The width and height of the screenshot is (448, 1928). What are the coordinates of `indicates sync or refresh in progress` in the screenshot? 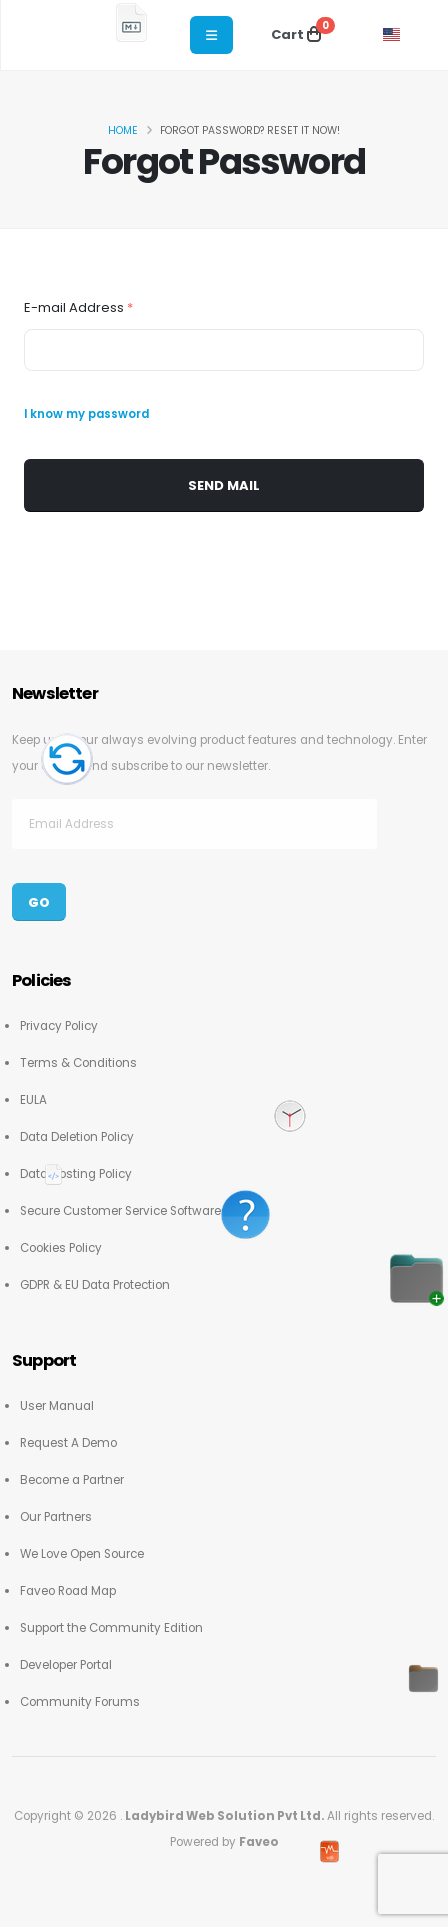 It's located at (67, 759).